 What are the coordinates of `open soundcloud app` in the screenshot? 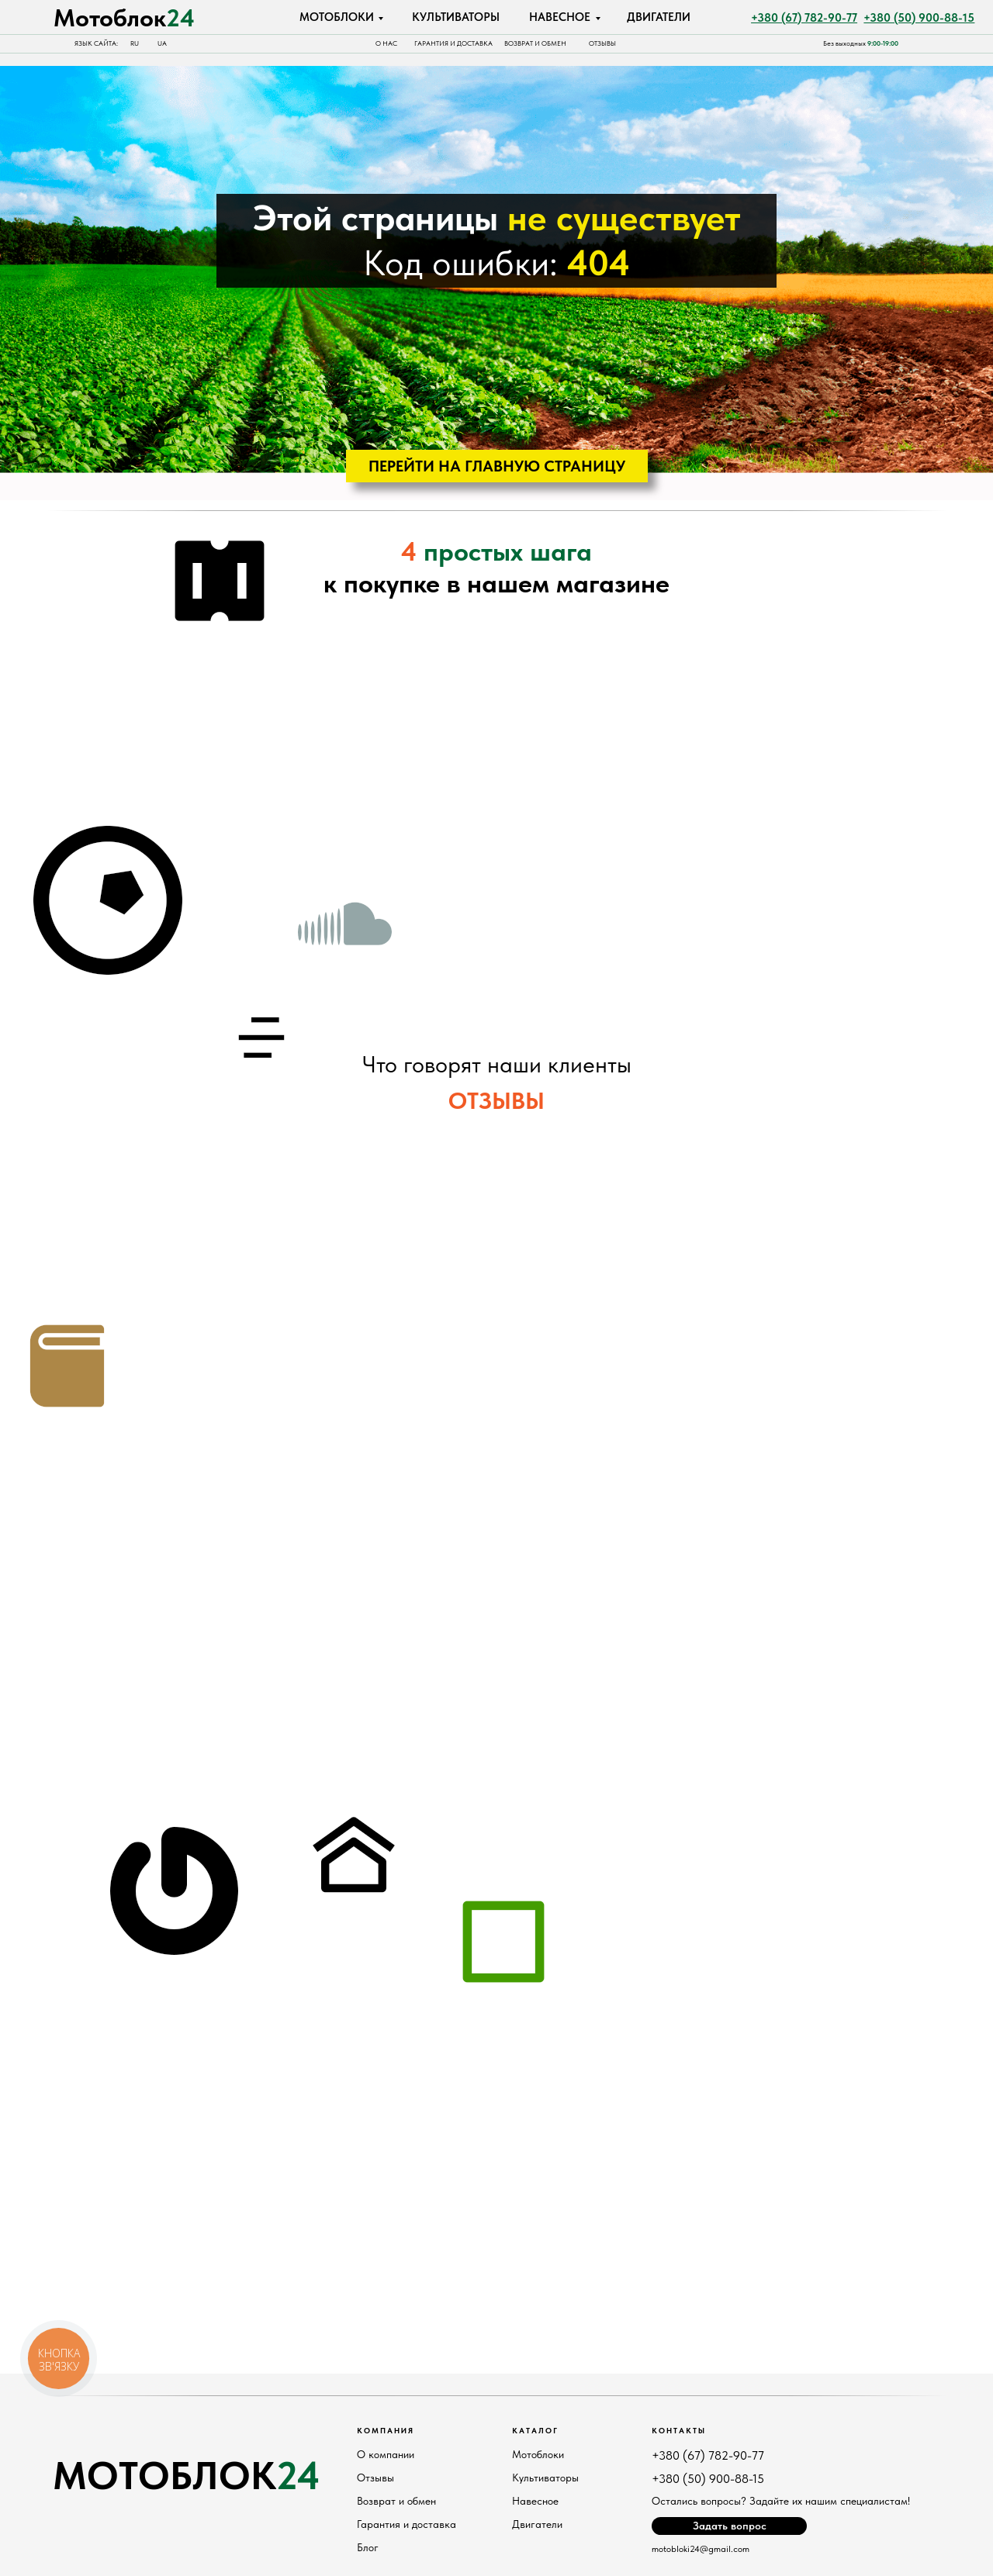 It's located at (344, 921).